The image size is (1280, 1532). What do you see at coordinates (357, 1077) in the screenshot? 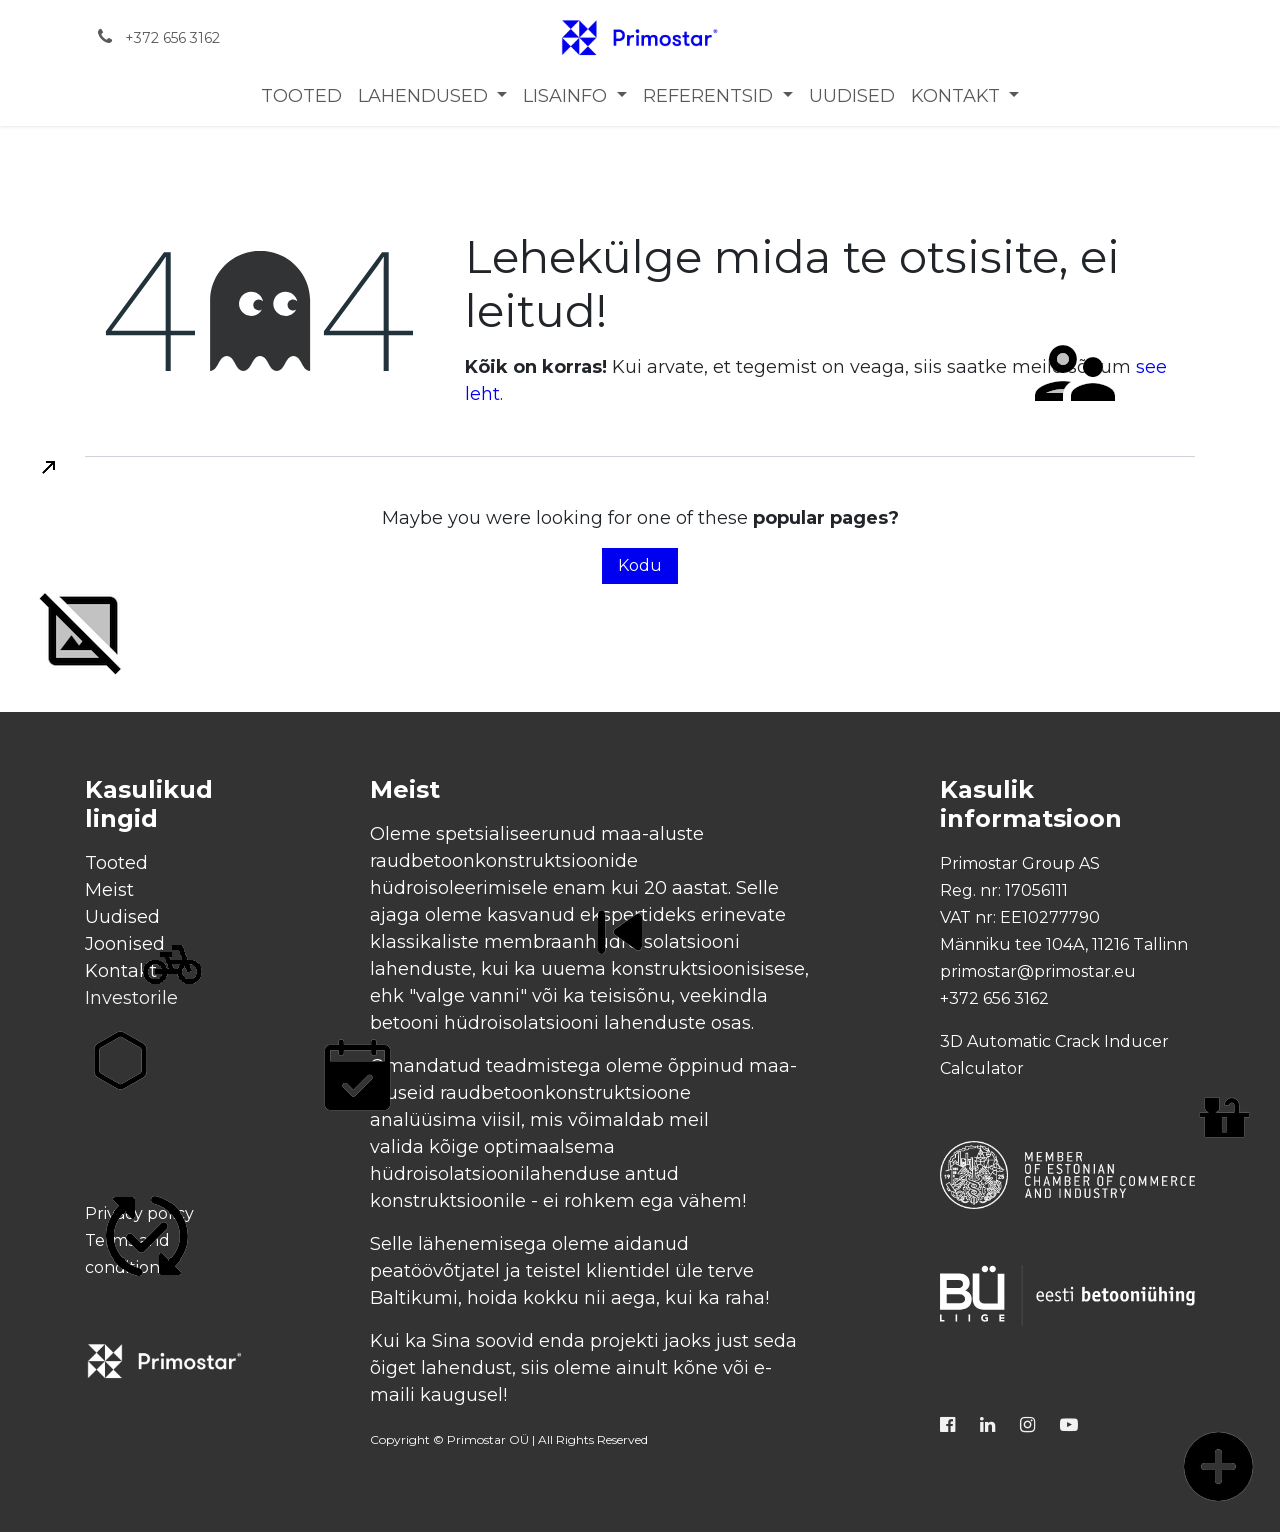
I see `confirm or schedule an event` at bounding box center [357, 1077].